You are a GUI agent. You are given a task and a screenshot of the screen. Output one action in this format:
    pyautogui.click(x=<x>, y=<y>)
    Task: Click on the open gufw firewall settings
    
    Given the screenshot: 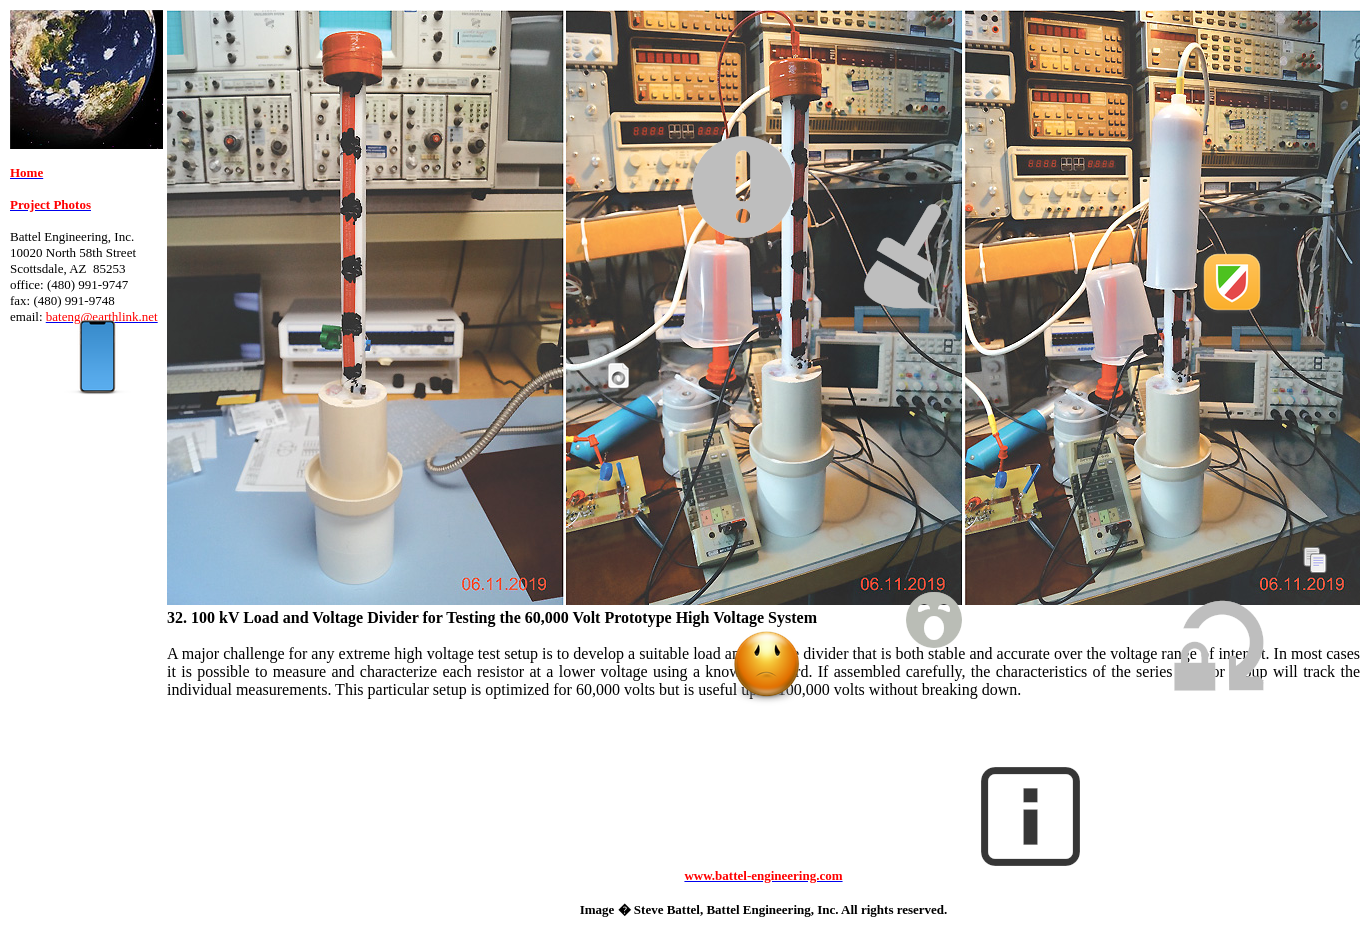 What is the action you would take?
    pyautogui.click(x=1232, y=283)
    